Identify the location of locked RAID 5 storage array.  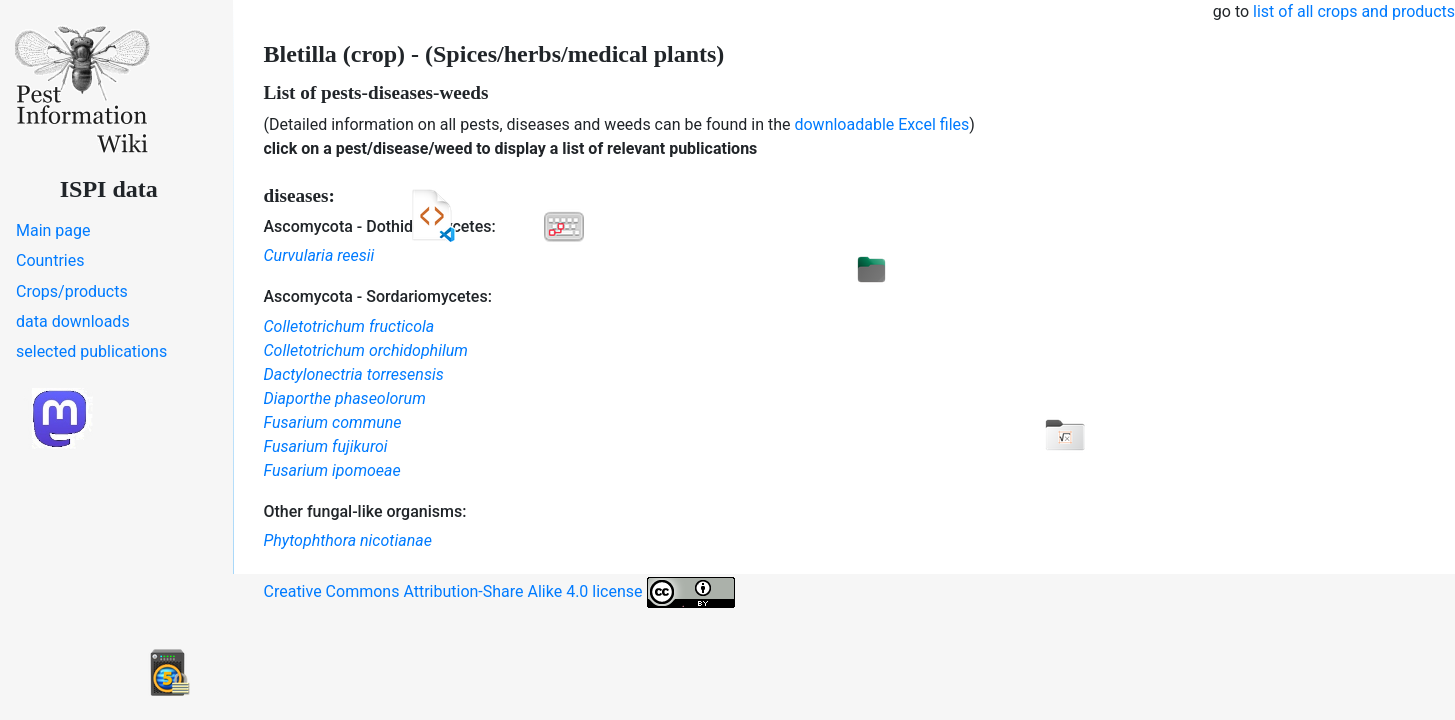
(167, 672).